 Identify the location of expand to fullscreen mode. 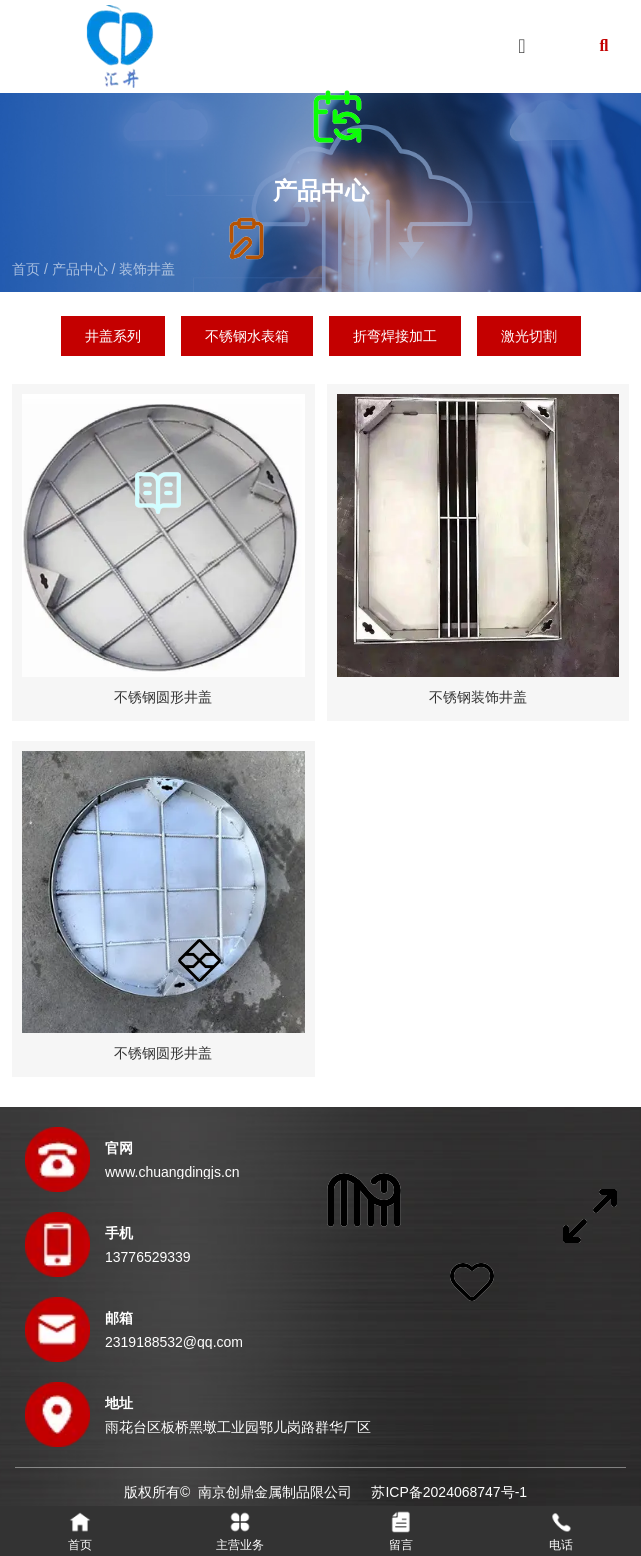
(590, 1216).